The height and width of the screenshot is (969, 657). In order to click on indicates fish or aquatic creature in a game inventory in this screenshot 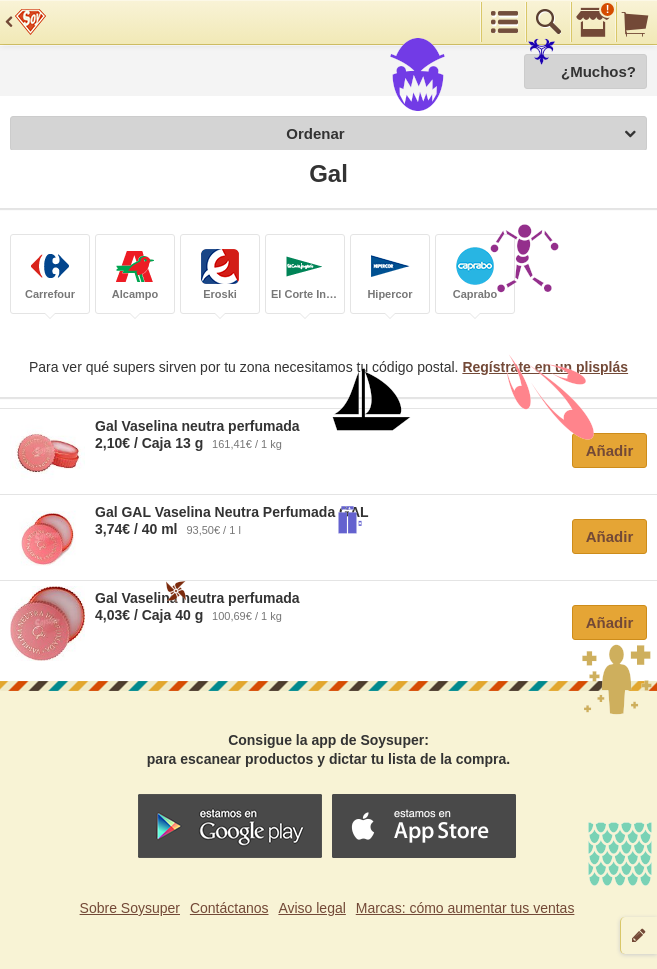, I will do `click(620, 854)`.